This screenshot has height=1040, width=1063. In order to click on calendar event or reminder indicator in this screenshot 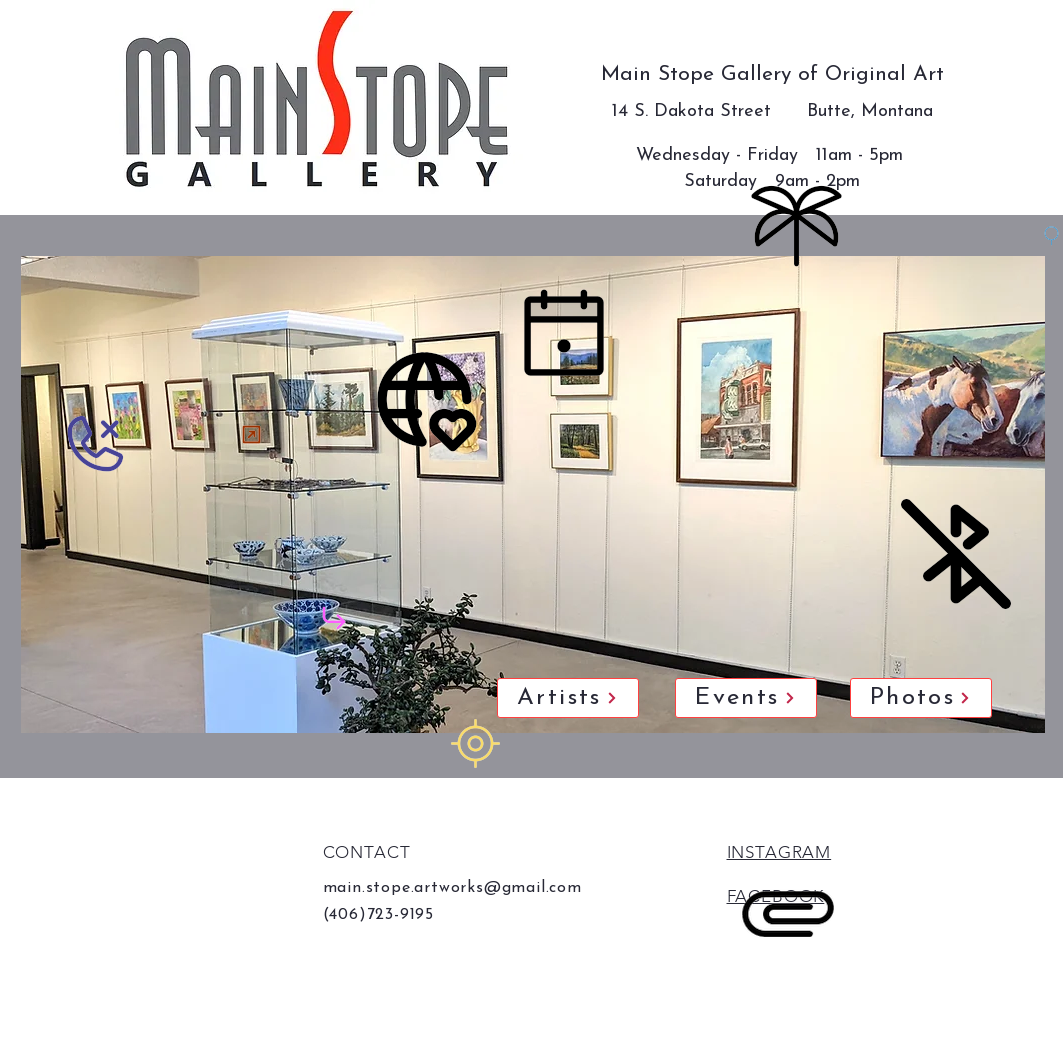, I will do `click(564, 336)`.